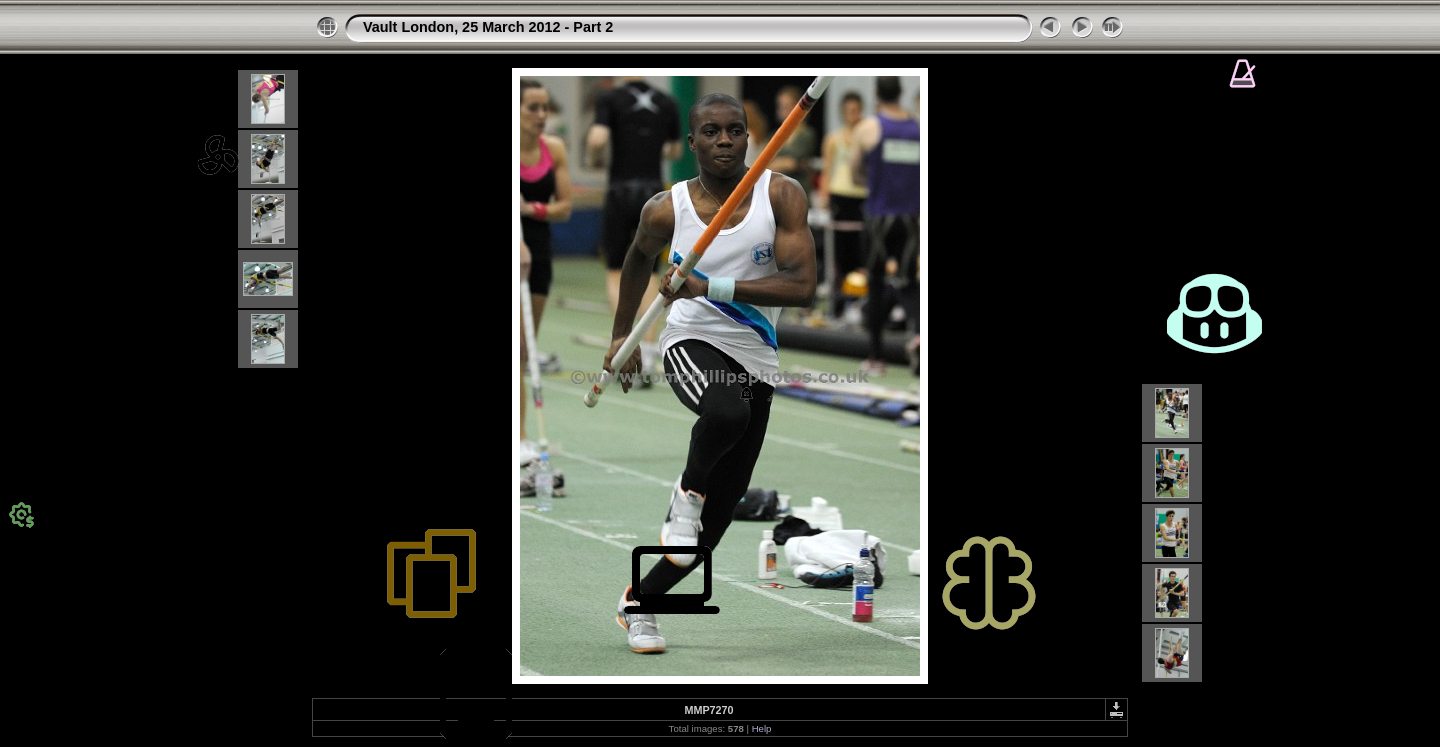 The image size is (1440, 747). Describe the element at coordinates (476, 691) in the screenshot. I see `view output console or log` at that location.